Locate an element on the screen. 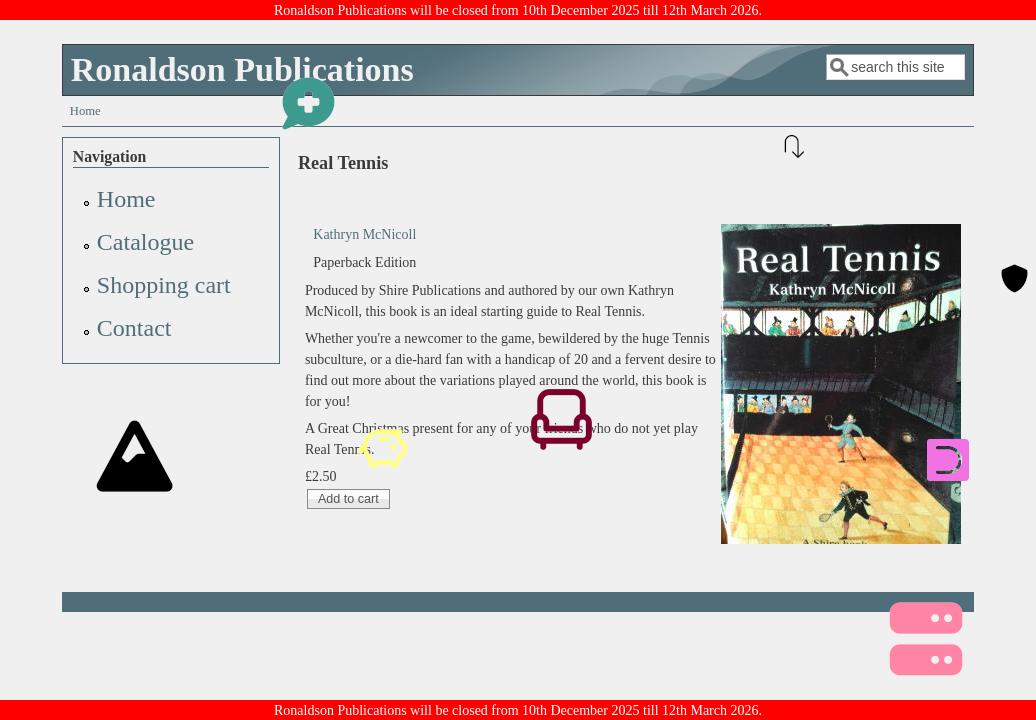 The image size is (1036, 720). access server settings or management is located at coordinates (926, 639).